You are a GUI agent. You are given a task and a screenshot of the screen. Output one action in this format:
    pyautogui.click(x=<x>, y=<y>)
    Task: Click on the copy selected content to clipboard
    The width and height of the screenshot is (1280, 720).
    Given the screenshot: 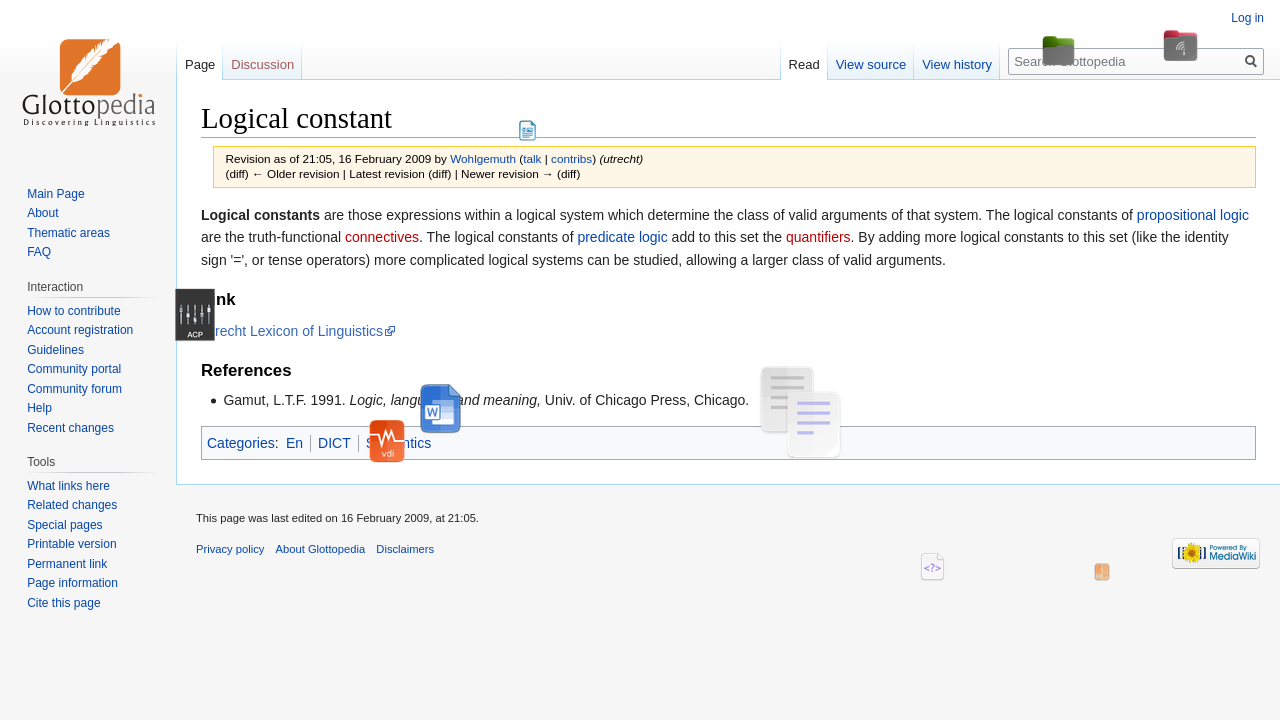 What is the action you would take?
    pyautogui.click(x=800, y=411)
    